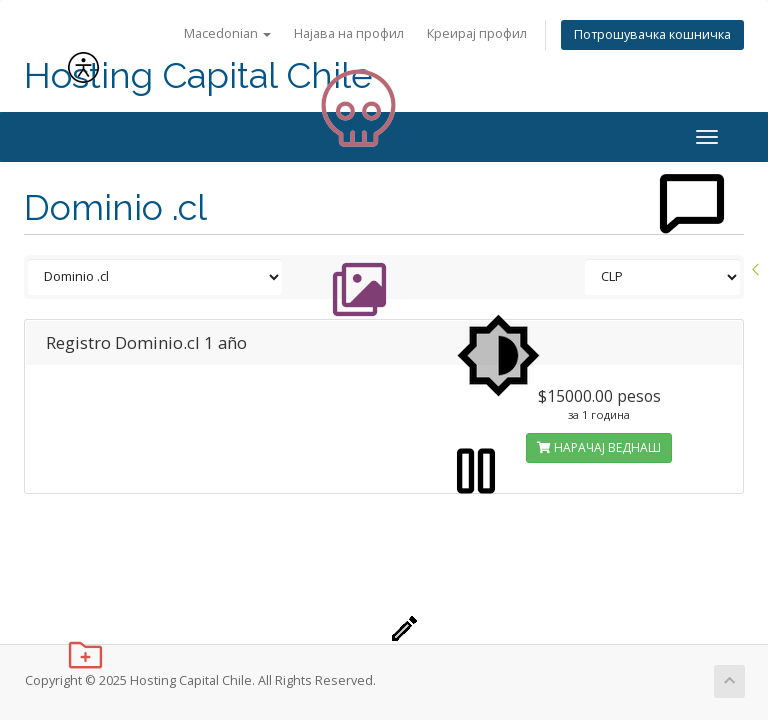 This screenshot has height=720, width=768. Describe the element at coordinates (85, 654) in the screenshot. I see `create a new folder` at that location.